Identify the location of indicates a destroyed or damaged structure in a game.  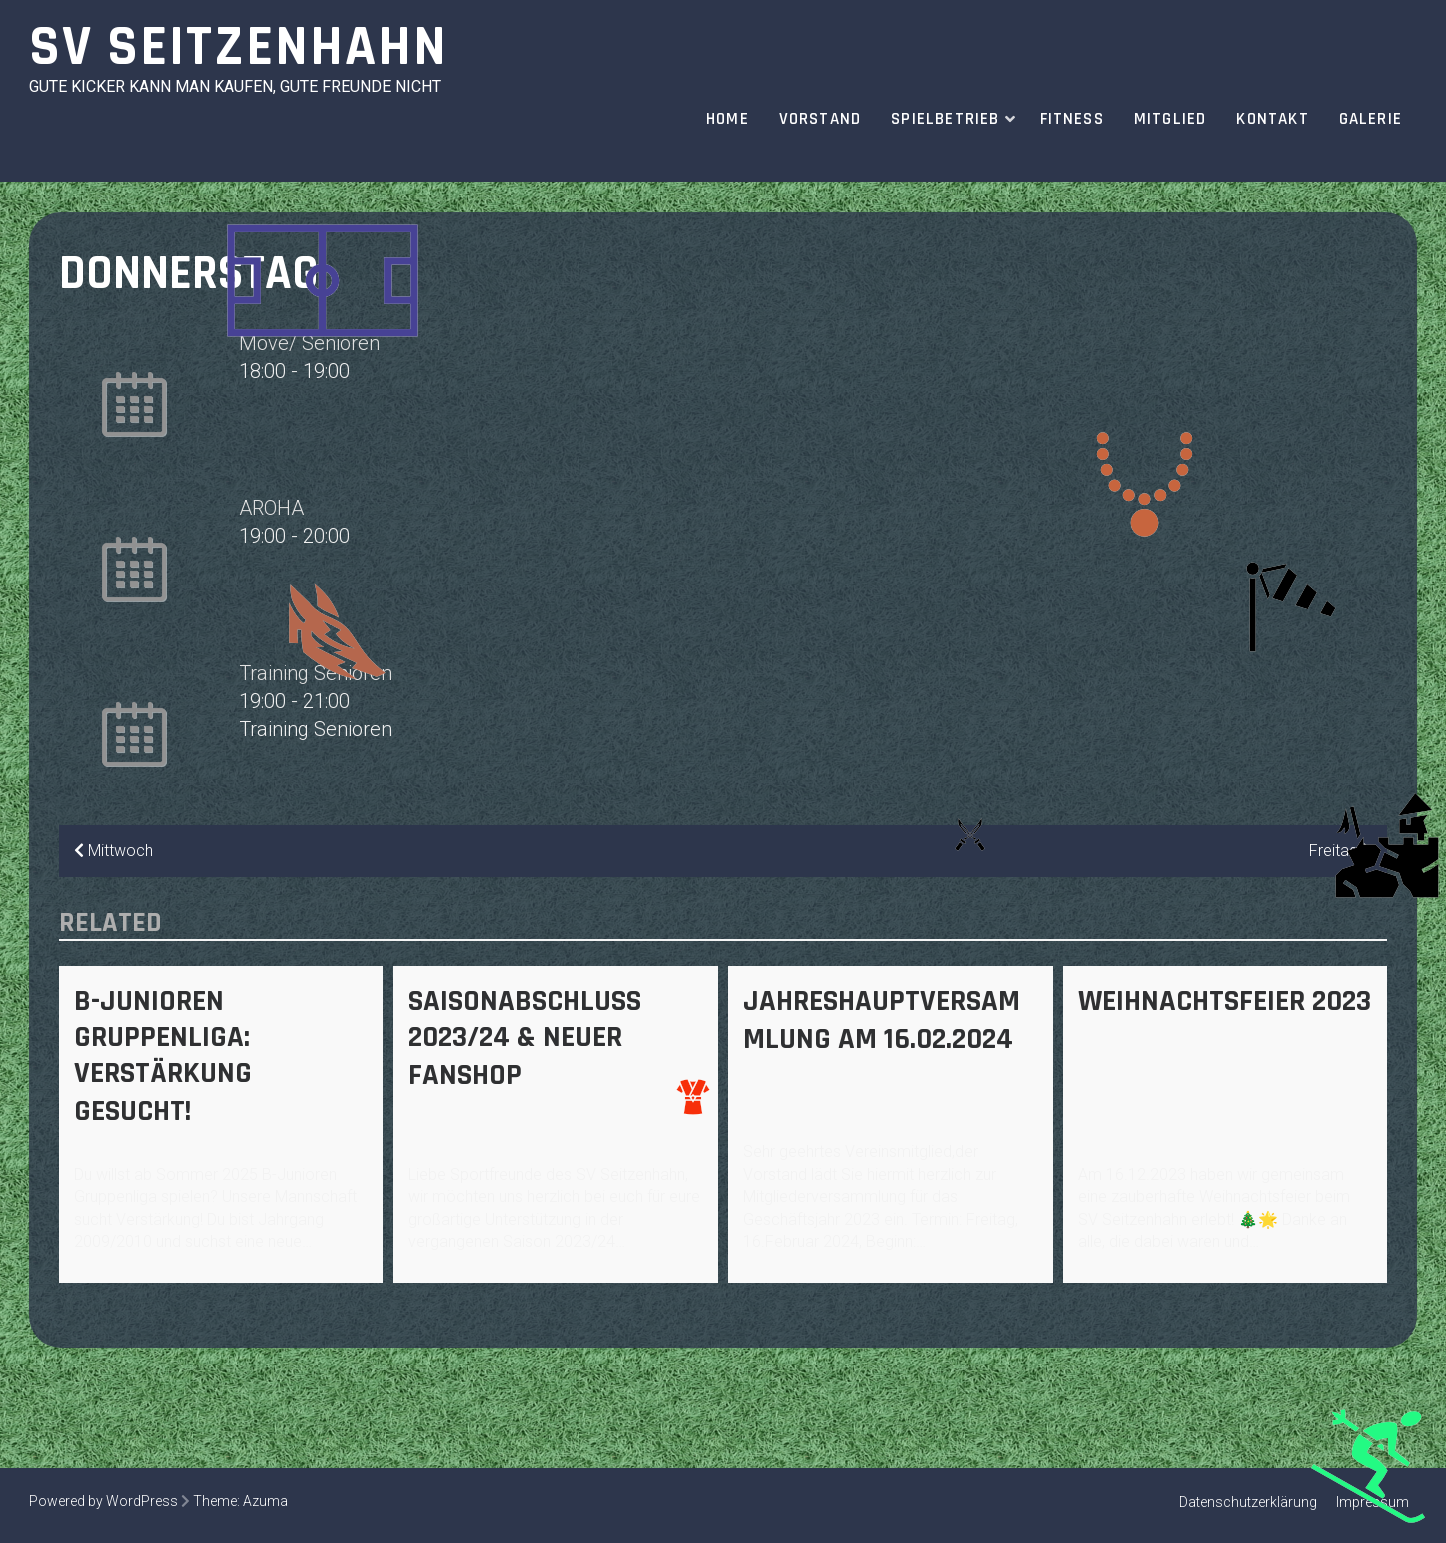
(1387, 846).